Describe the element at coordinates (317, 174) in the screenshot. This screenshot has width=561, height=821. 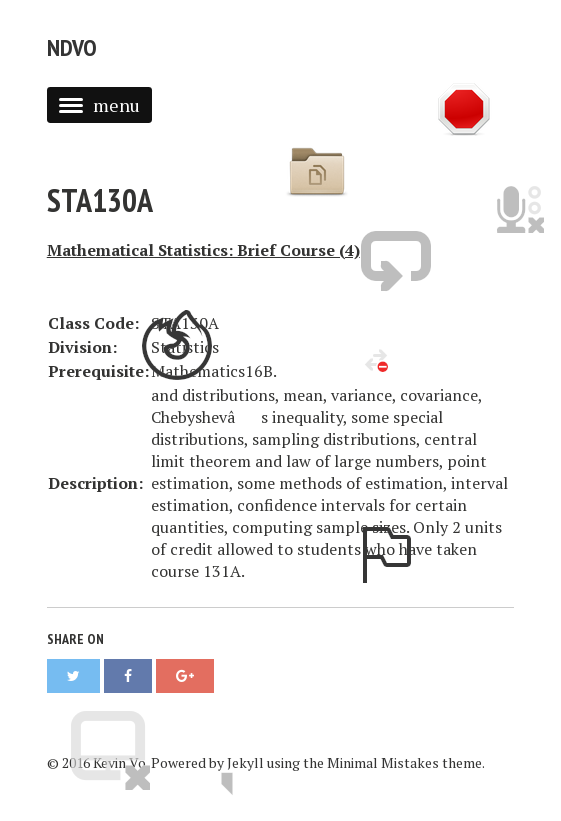
I see `open your documents folder` at that location.